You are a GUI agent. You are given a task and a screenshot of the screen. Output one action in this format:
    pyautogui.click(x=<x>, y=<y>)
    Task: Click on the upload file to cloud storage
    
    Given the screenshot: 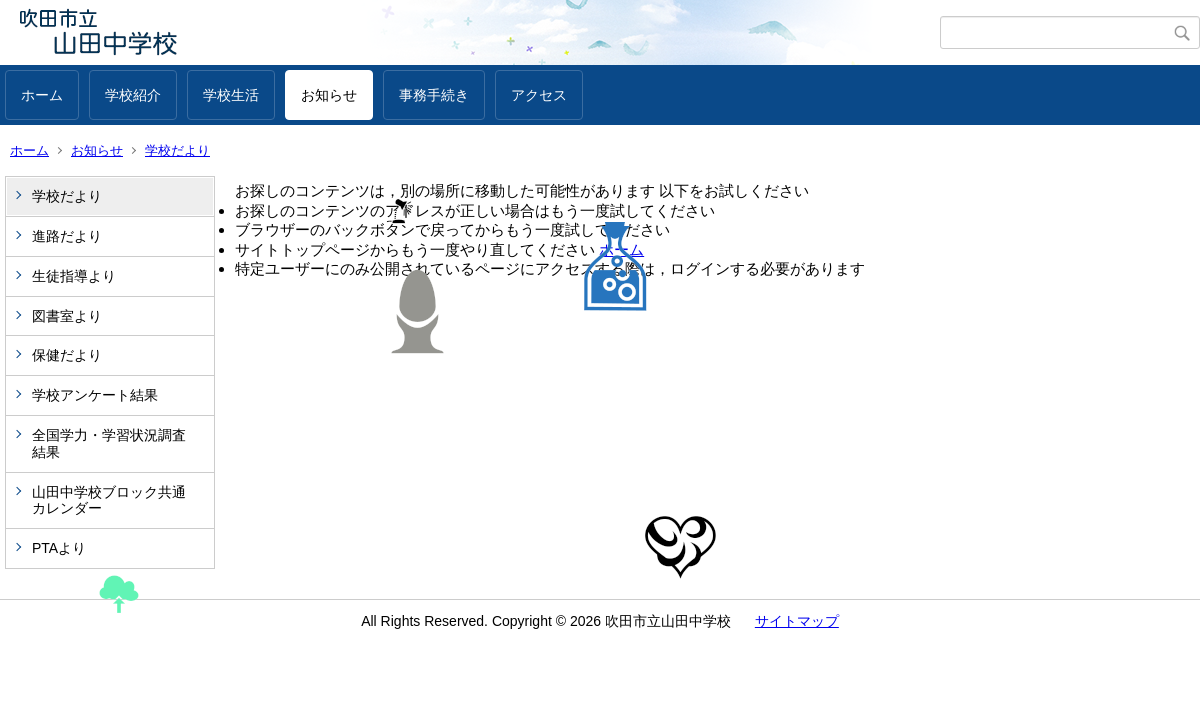 What is the action you would take?
    pyautogui.click(x=119, y=594)
    